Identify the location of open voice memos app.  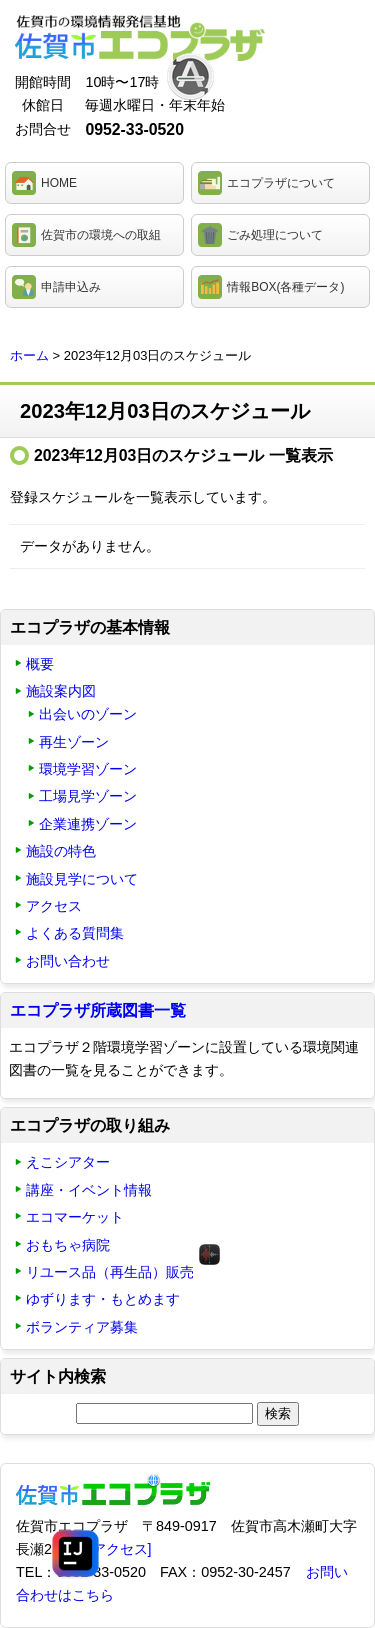
(209, 1254).